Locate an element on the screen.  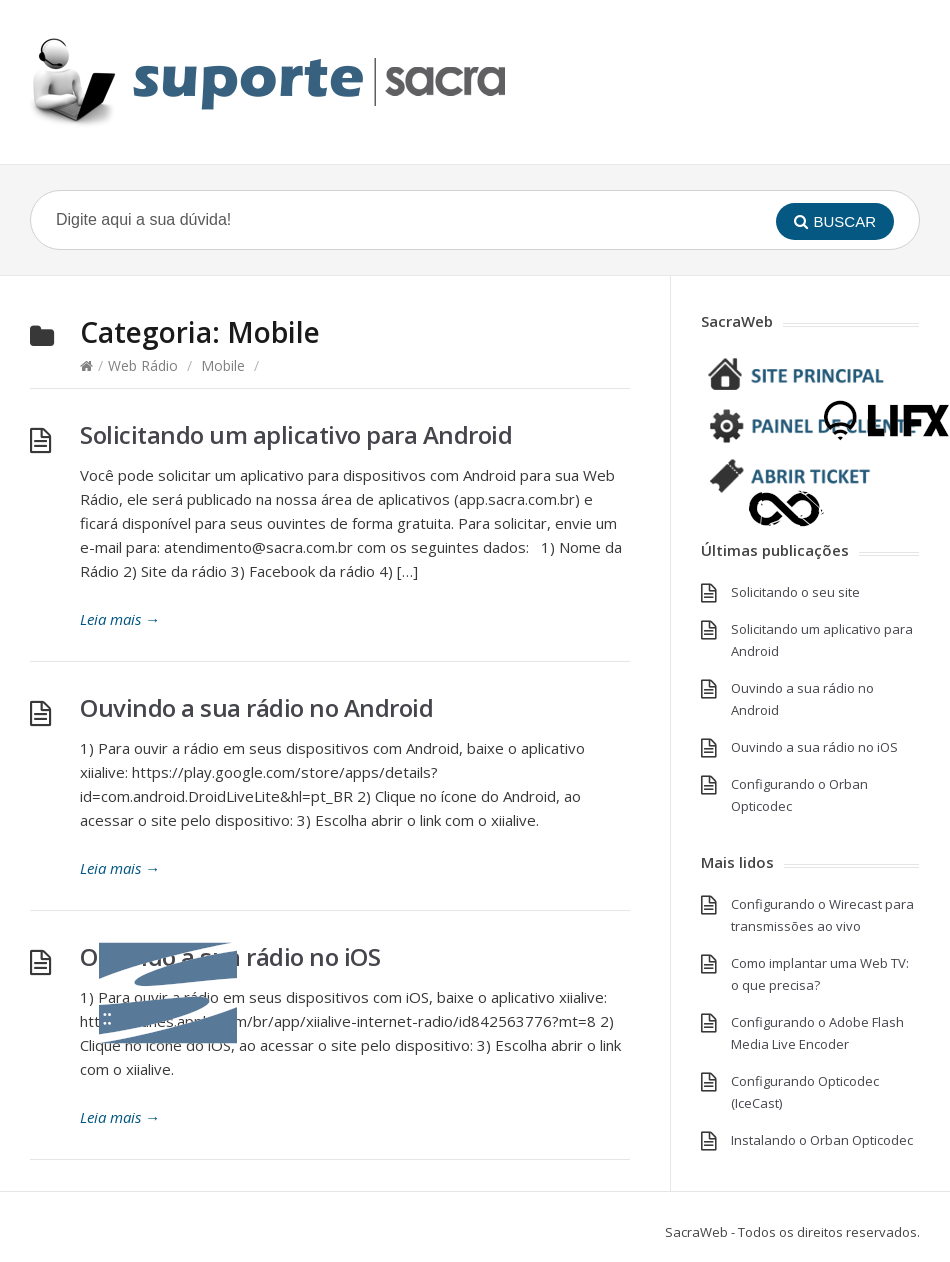
infinityfree web hosting service logo is located at coordinates (786, 508).